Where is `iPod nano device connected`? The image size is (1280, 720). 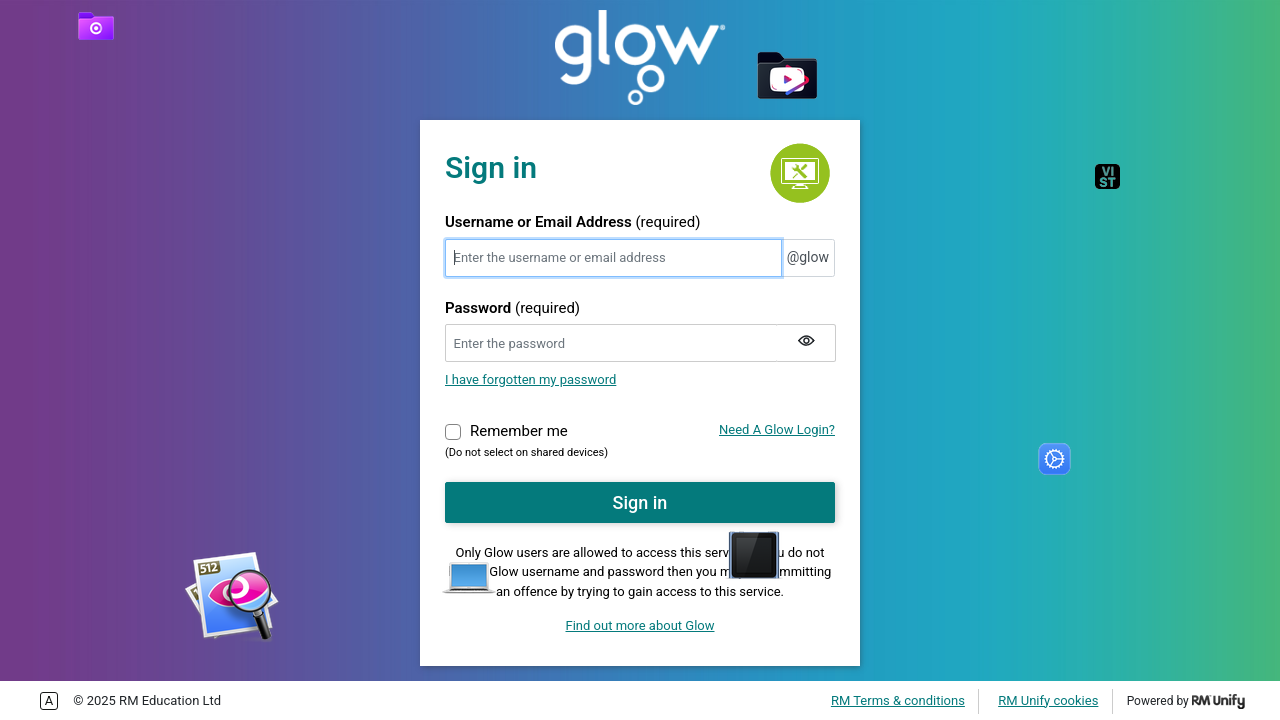 iPod nano device connected is located at coordinates (754, 555).